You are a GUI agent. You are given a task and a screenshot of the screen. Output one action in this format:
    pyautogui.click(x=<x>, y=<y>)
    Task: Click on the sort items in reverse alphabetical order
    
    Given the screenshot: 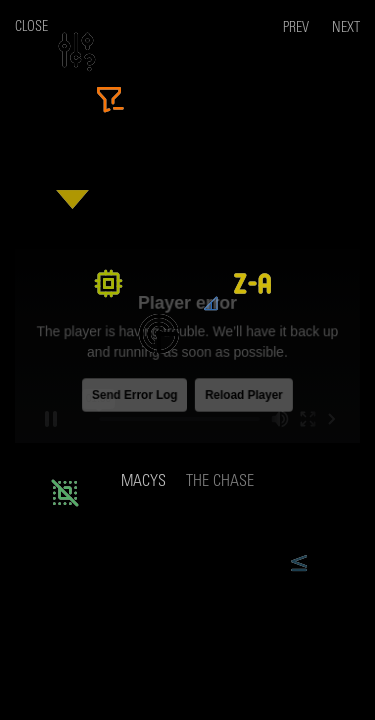 What is the action you would take?
    pyautogui.click(x=252, y=283)
    